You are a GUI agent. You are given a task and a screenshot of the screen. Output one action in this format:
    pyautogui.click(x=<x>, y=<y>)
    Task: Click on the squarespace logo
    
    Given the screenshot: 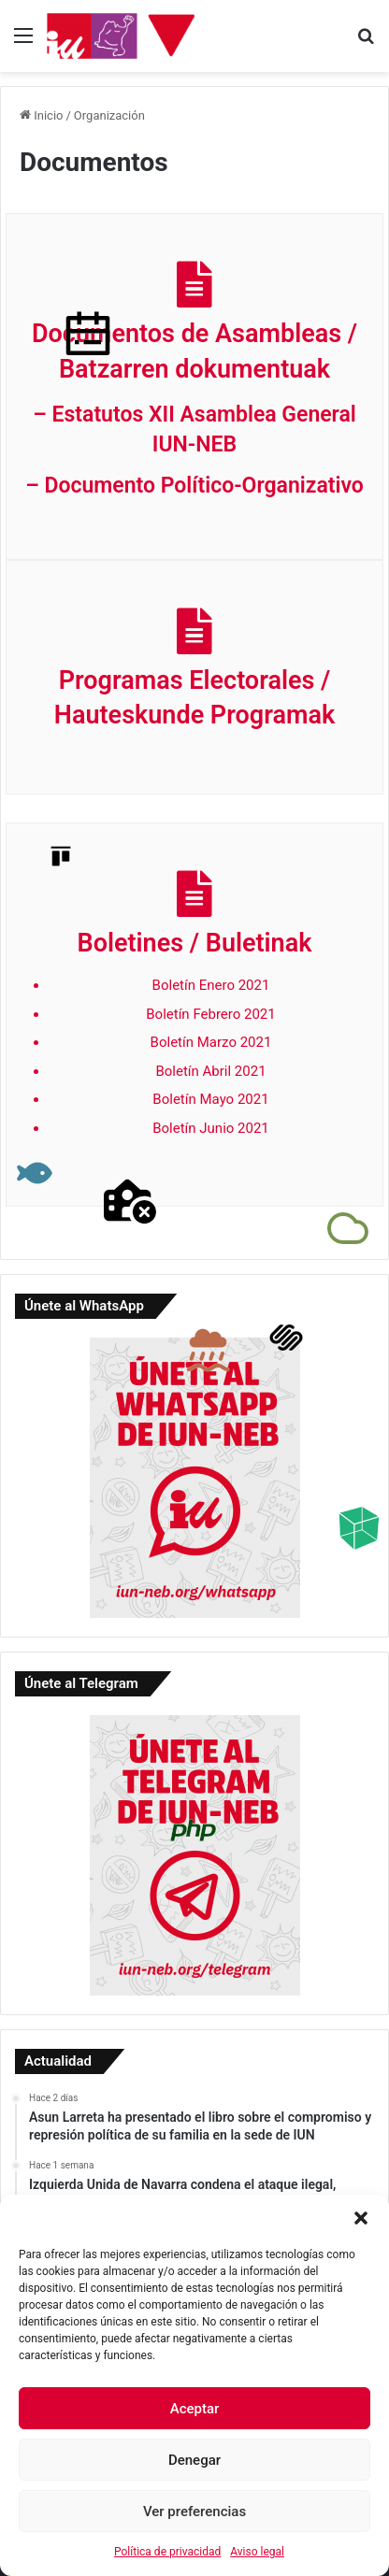 What is the action you would take?
    pyautogui.click(x=286, y=1338)
    